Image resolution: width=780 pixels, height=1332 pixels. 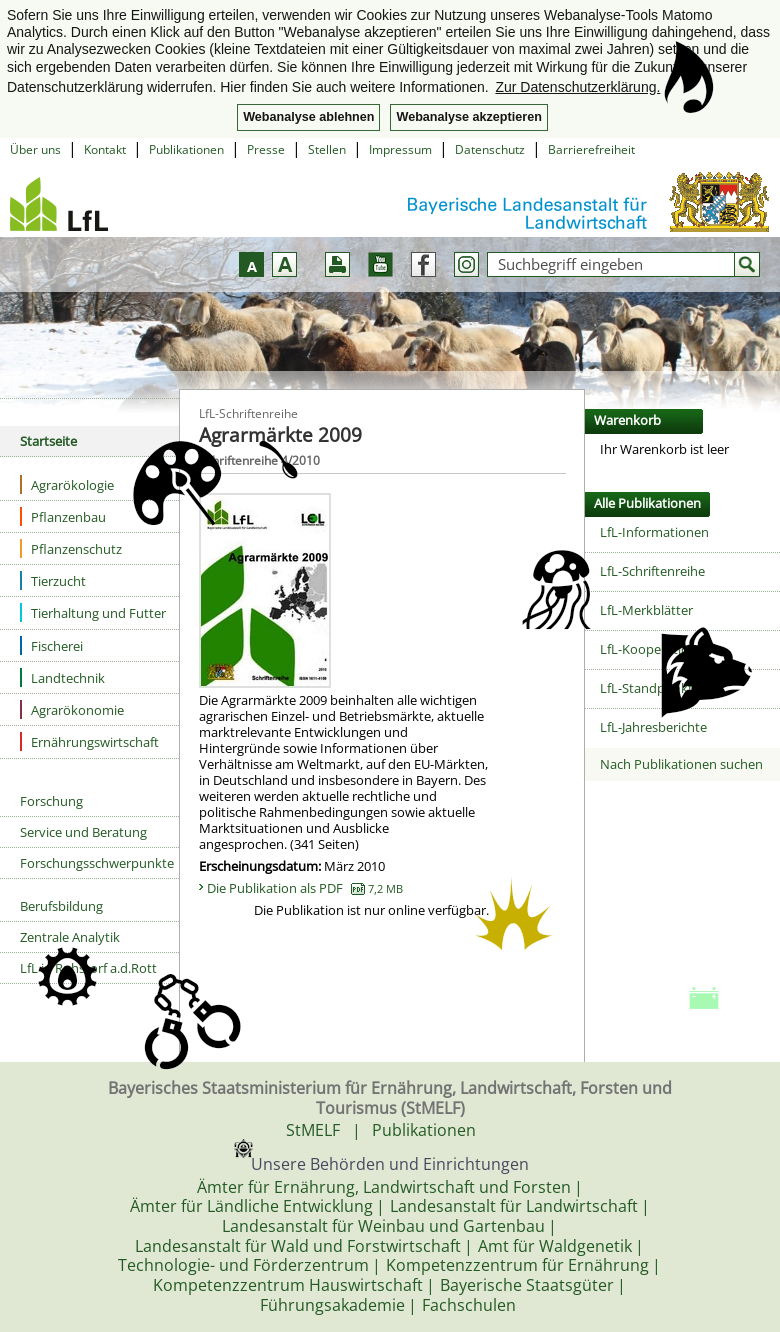 I want to click on indicates restricted or locked content, so click(x=192, y=1021).